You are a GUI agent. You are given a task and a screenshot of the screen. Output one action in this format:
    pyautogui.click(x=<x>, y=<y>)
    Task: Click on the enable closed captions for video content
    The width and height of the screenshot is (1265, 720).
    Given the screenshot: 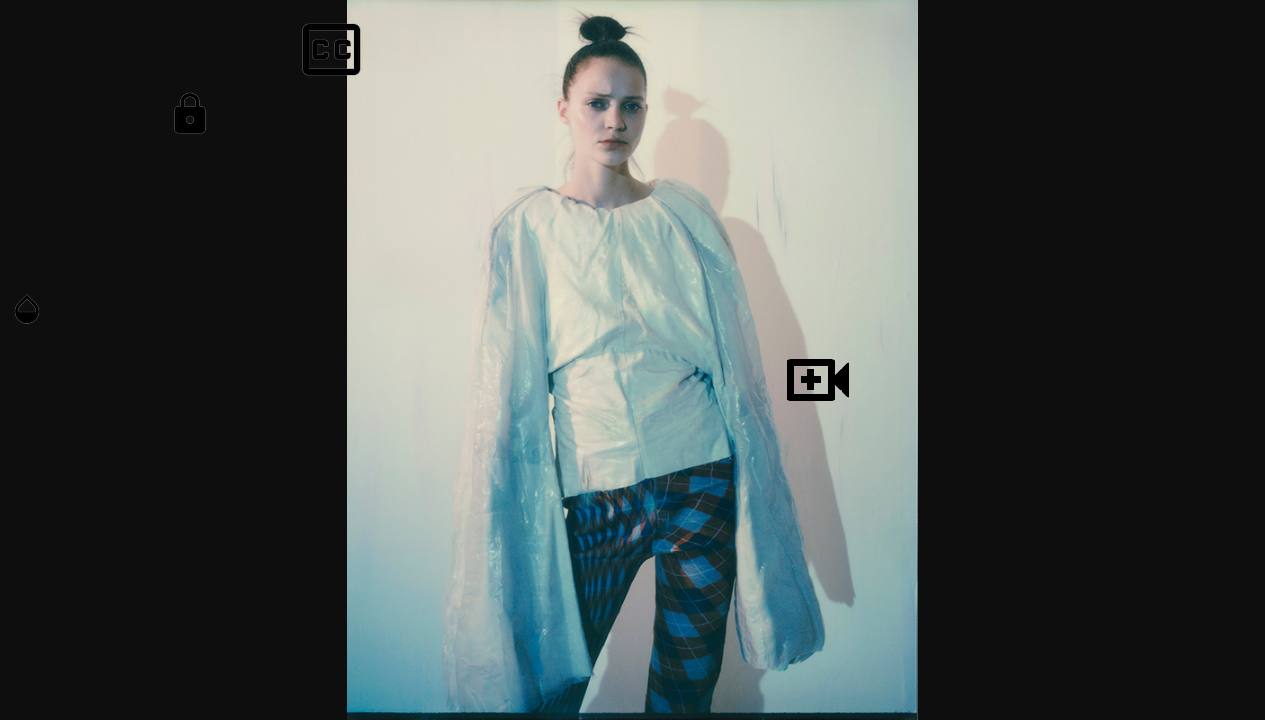 What is the action you would take?
    pyautogui.click(x=331, y=49)
    